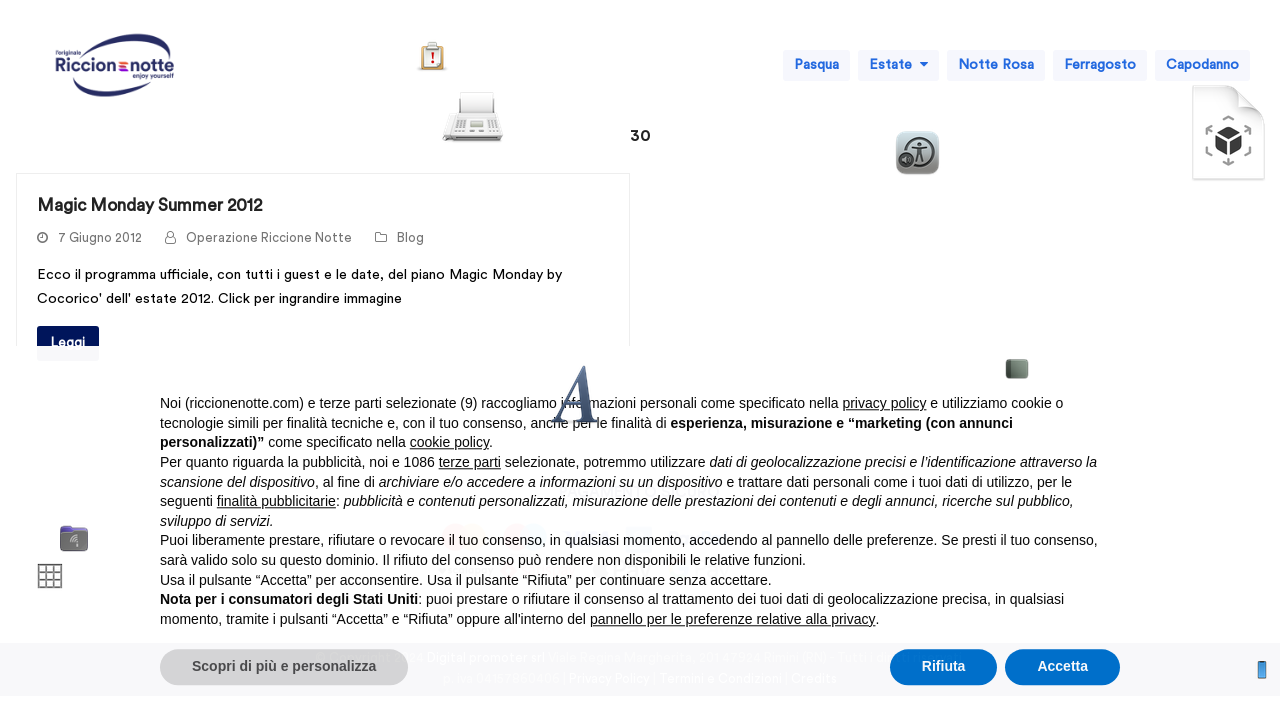 The width and height of the screenshot is (1280, 720). I want to click on switch to grid view layout, so click(49, 577).